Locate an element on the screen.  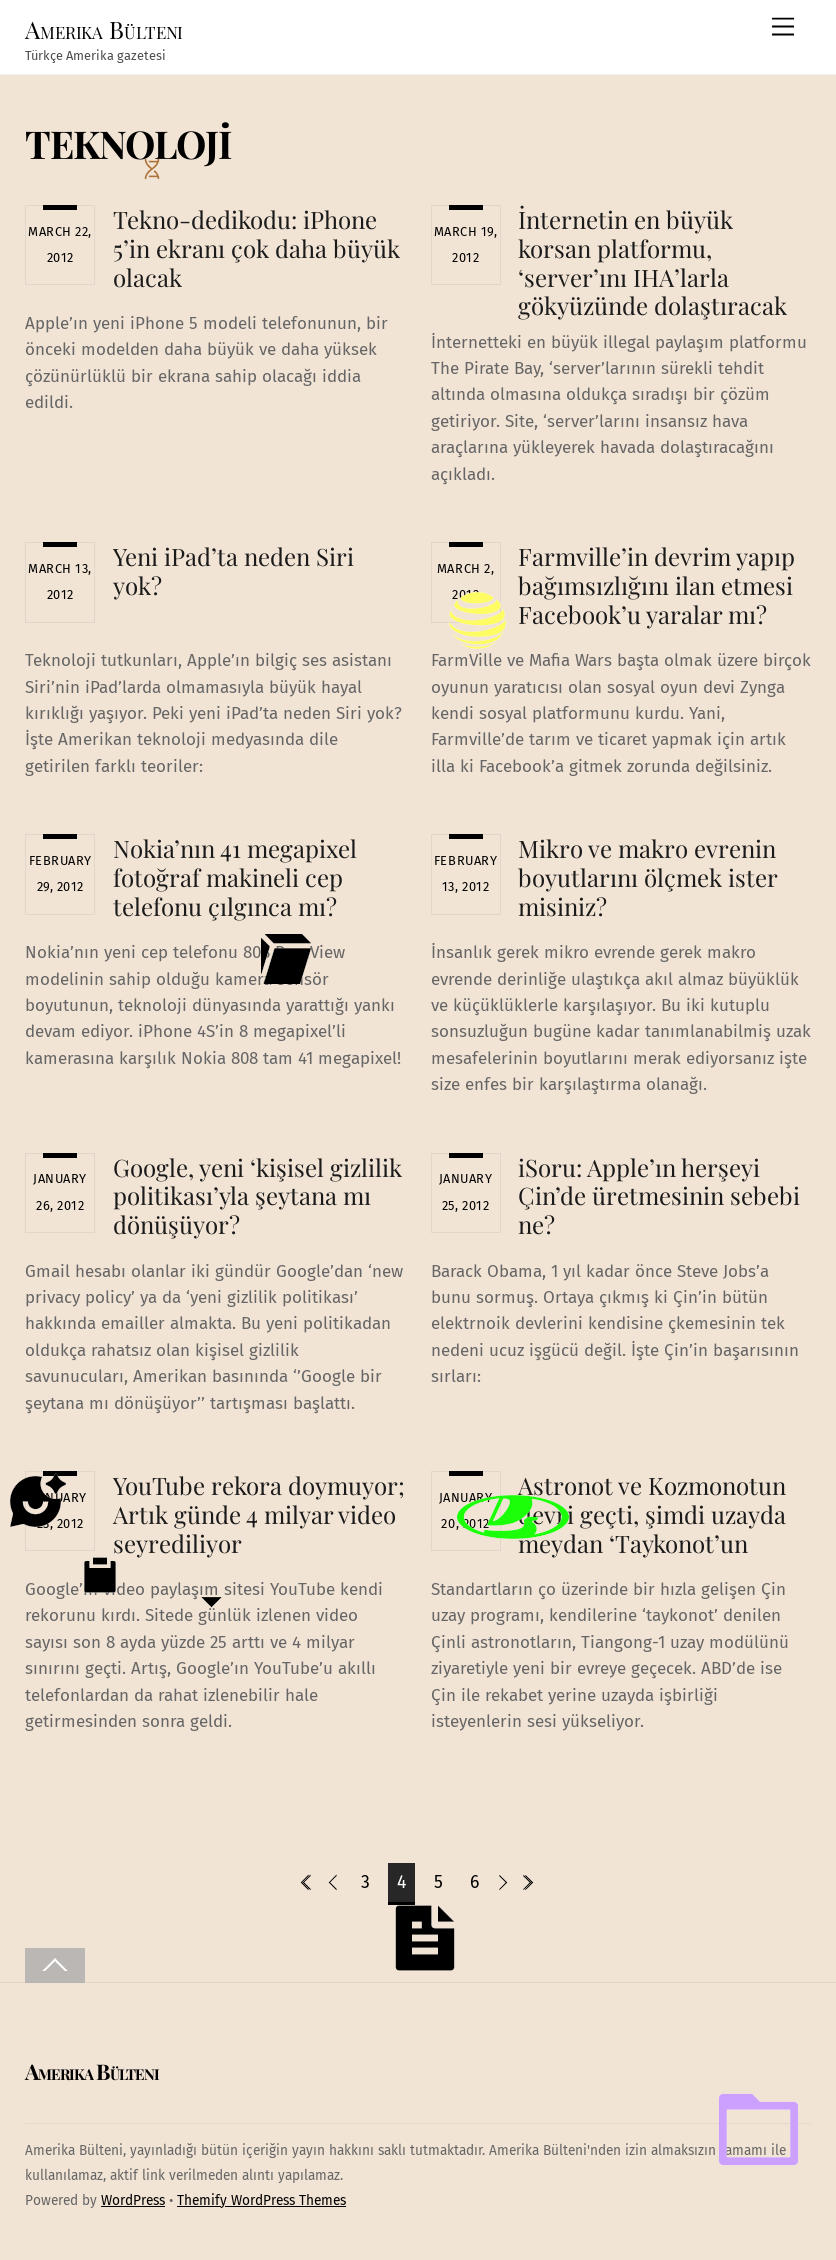
open tuta secure email app is located at coordinates (286, 959).